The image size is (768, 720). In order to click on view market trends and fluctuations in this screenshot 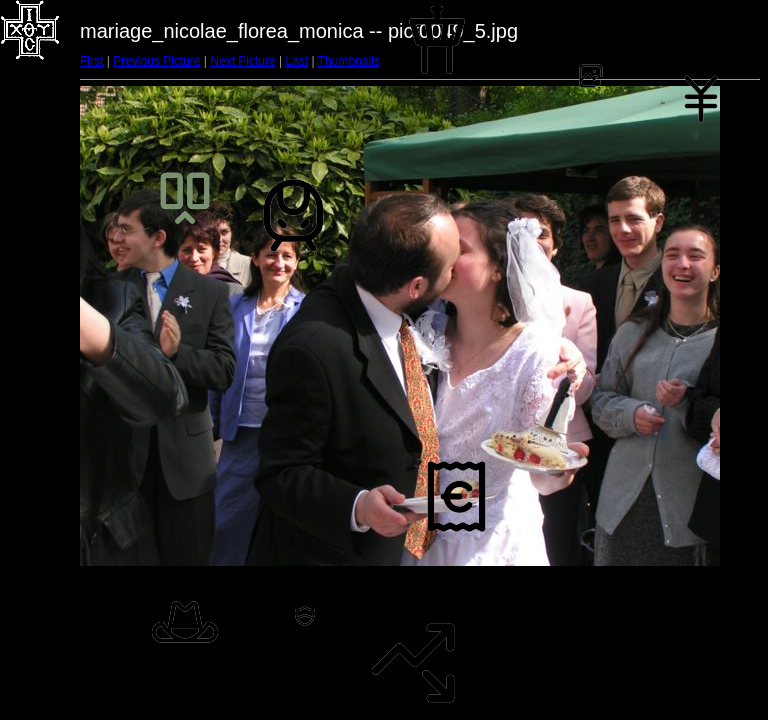, I will do `click(415, 663)`.